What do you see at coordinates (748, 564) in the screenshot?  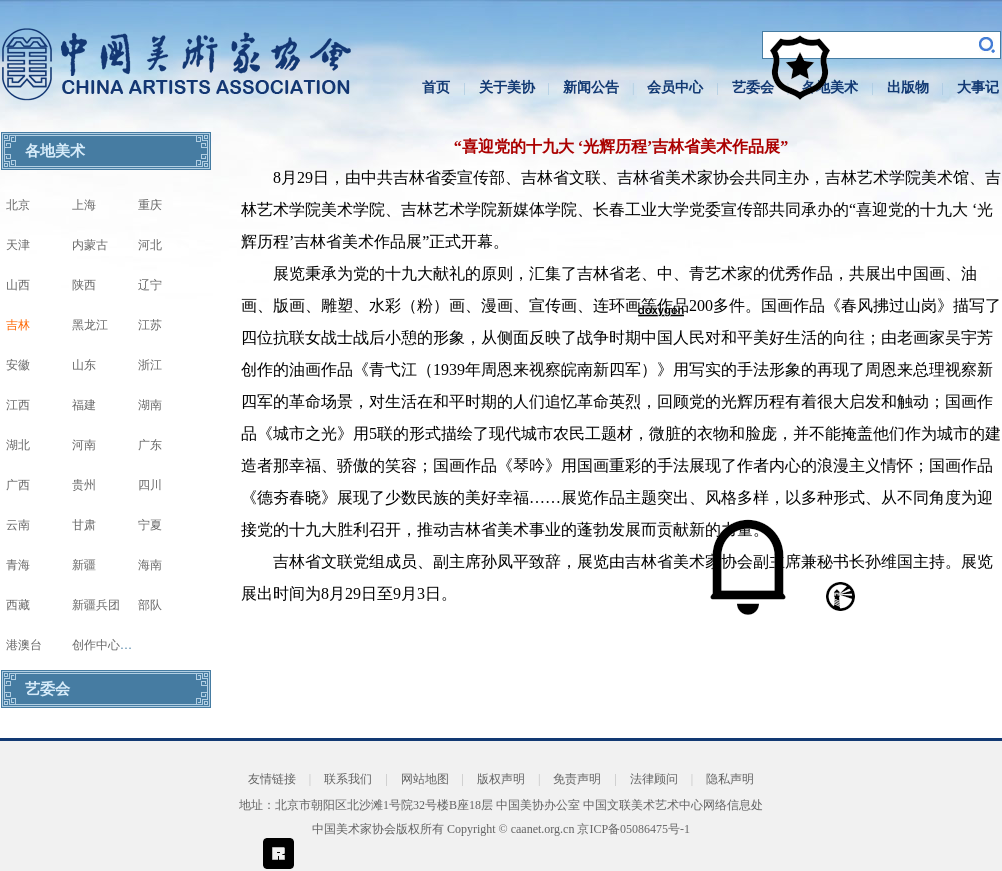 I see `view notifications` at bounding box center [748, 564].